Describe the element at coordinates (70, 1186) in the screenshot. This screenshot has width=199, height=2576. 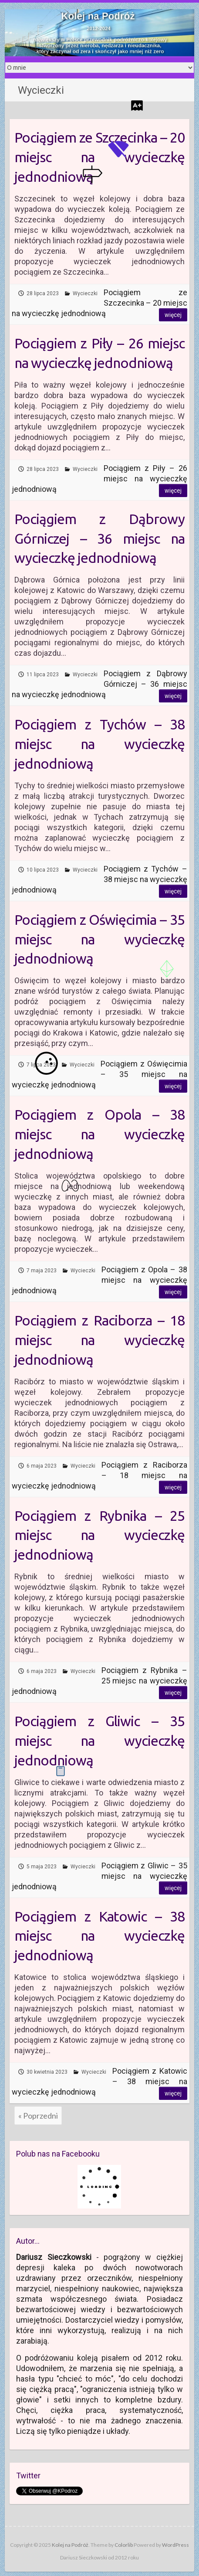
I see `Meta company logo` at that location.